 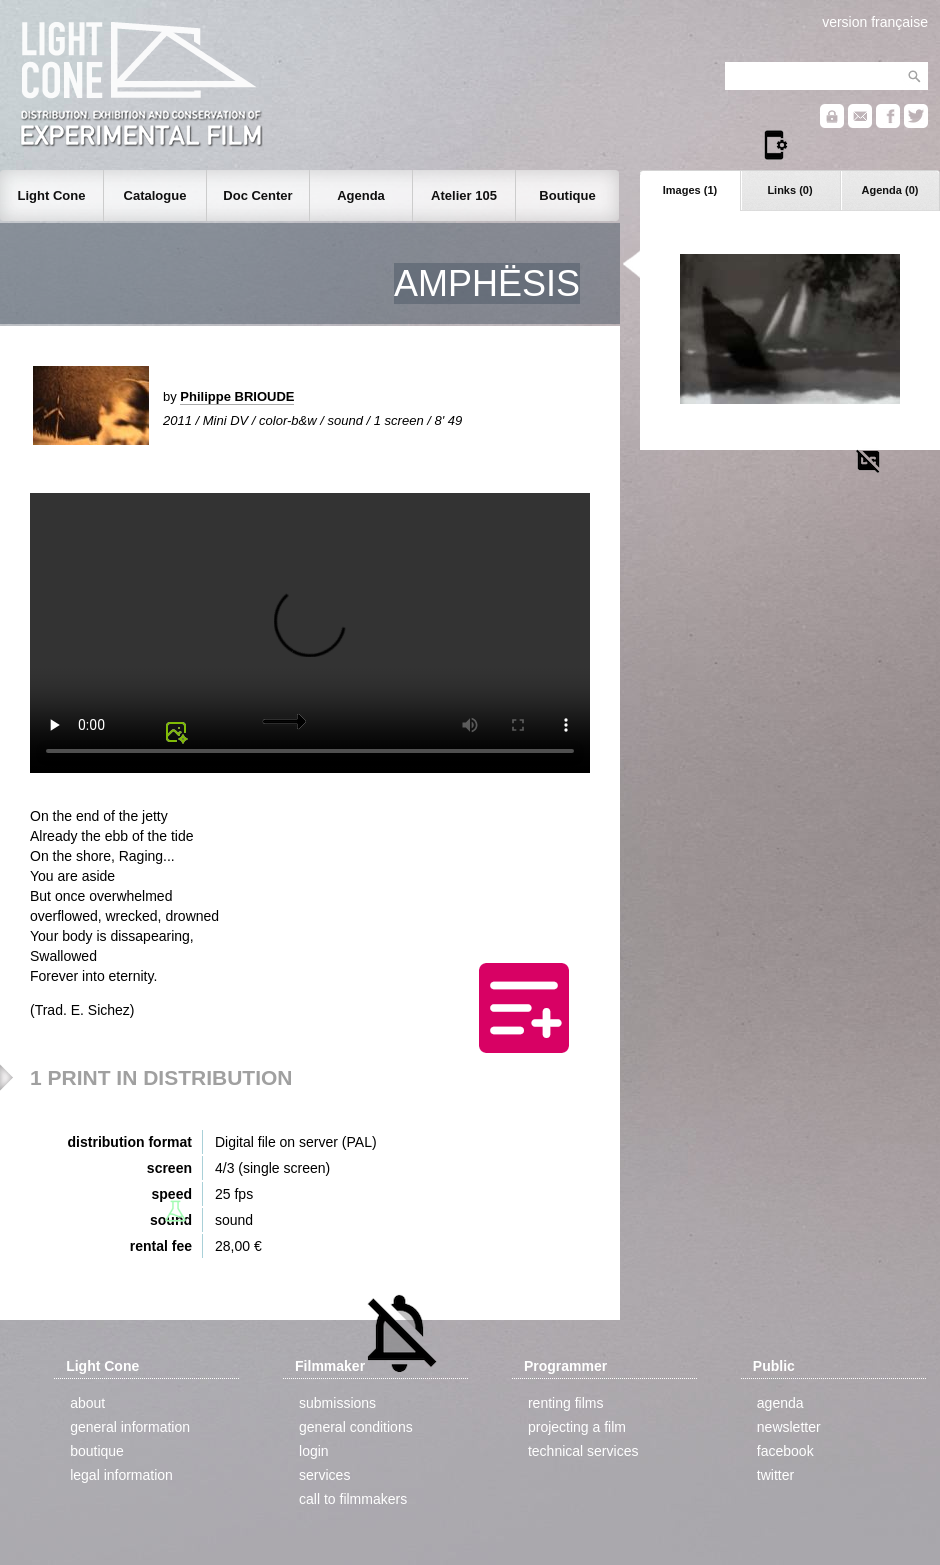 What do you see at coordinates (175, 1211) in the screenshot?
I see `access science or laboratory features` at bounding box center [175, 1211].